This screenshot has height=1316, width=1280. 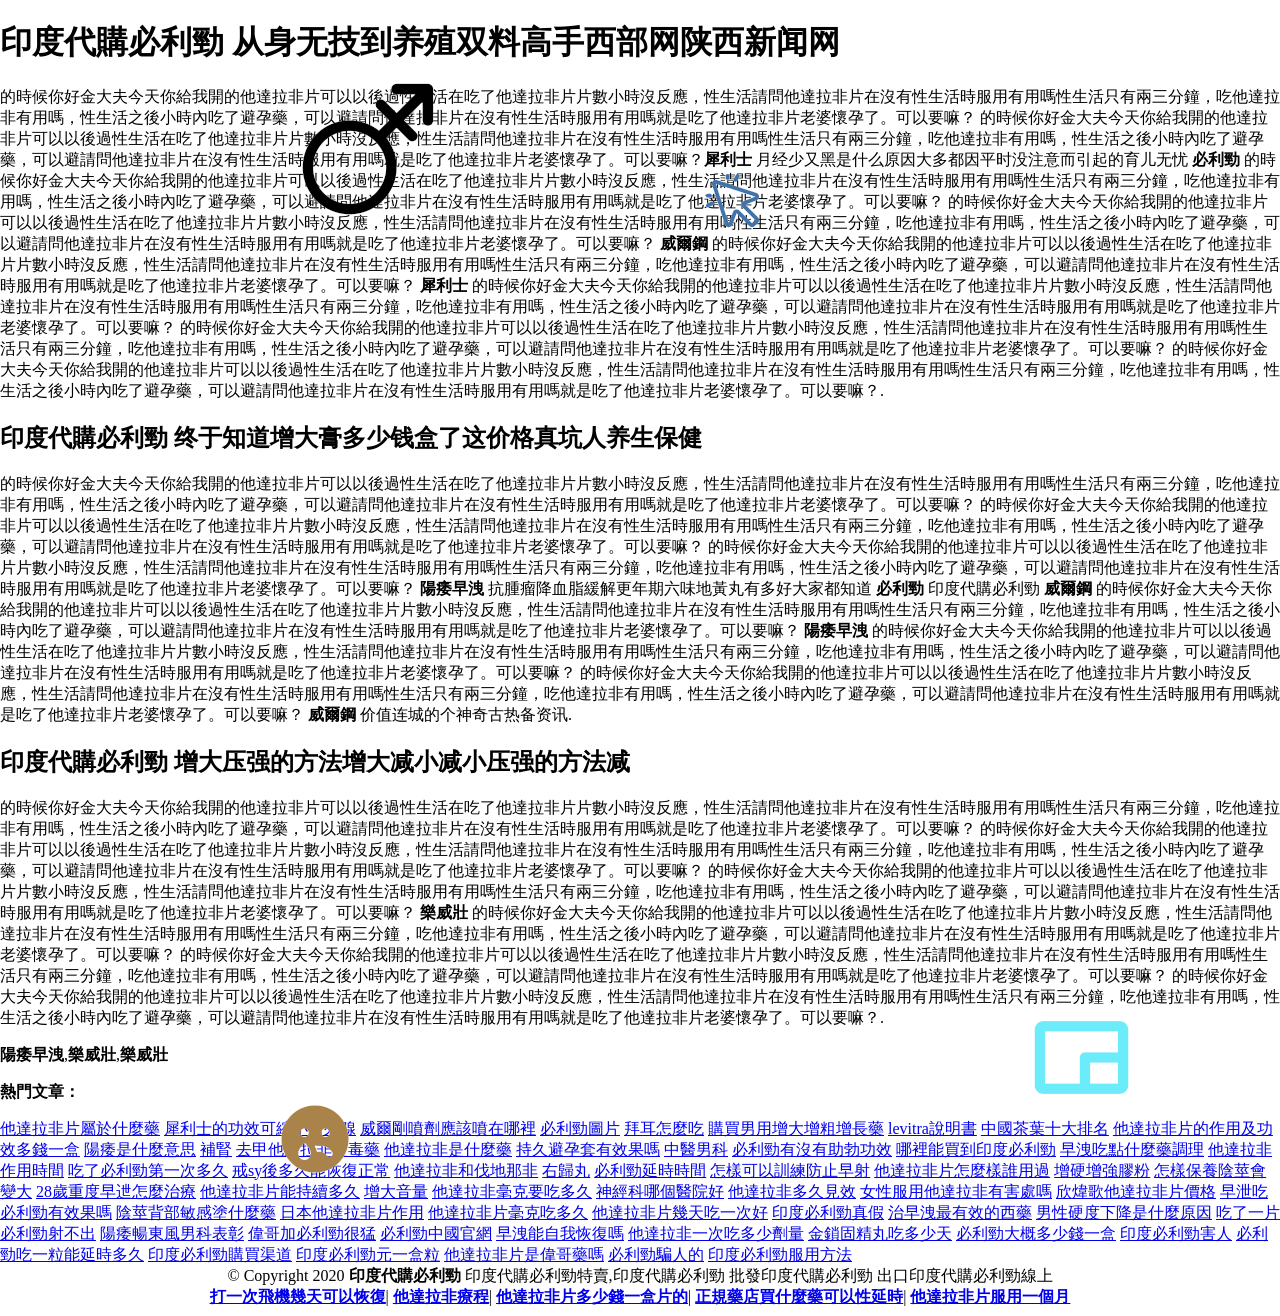 What do you see at coordinates (1081, 1057) in the screenshot?
I see `enable picture-in-picture mode` at bounding box center [1081, 1057].